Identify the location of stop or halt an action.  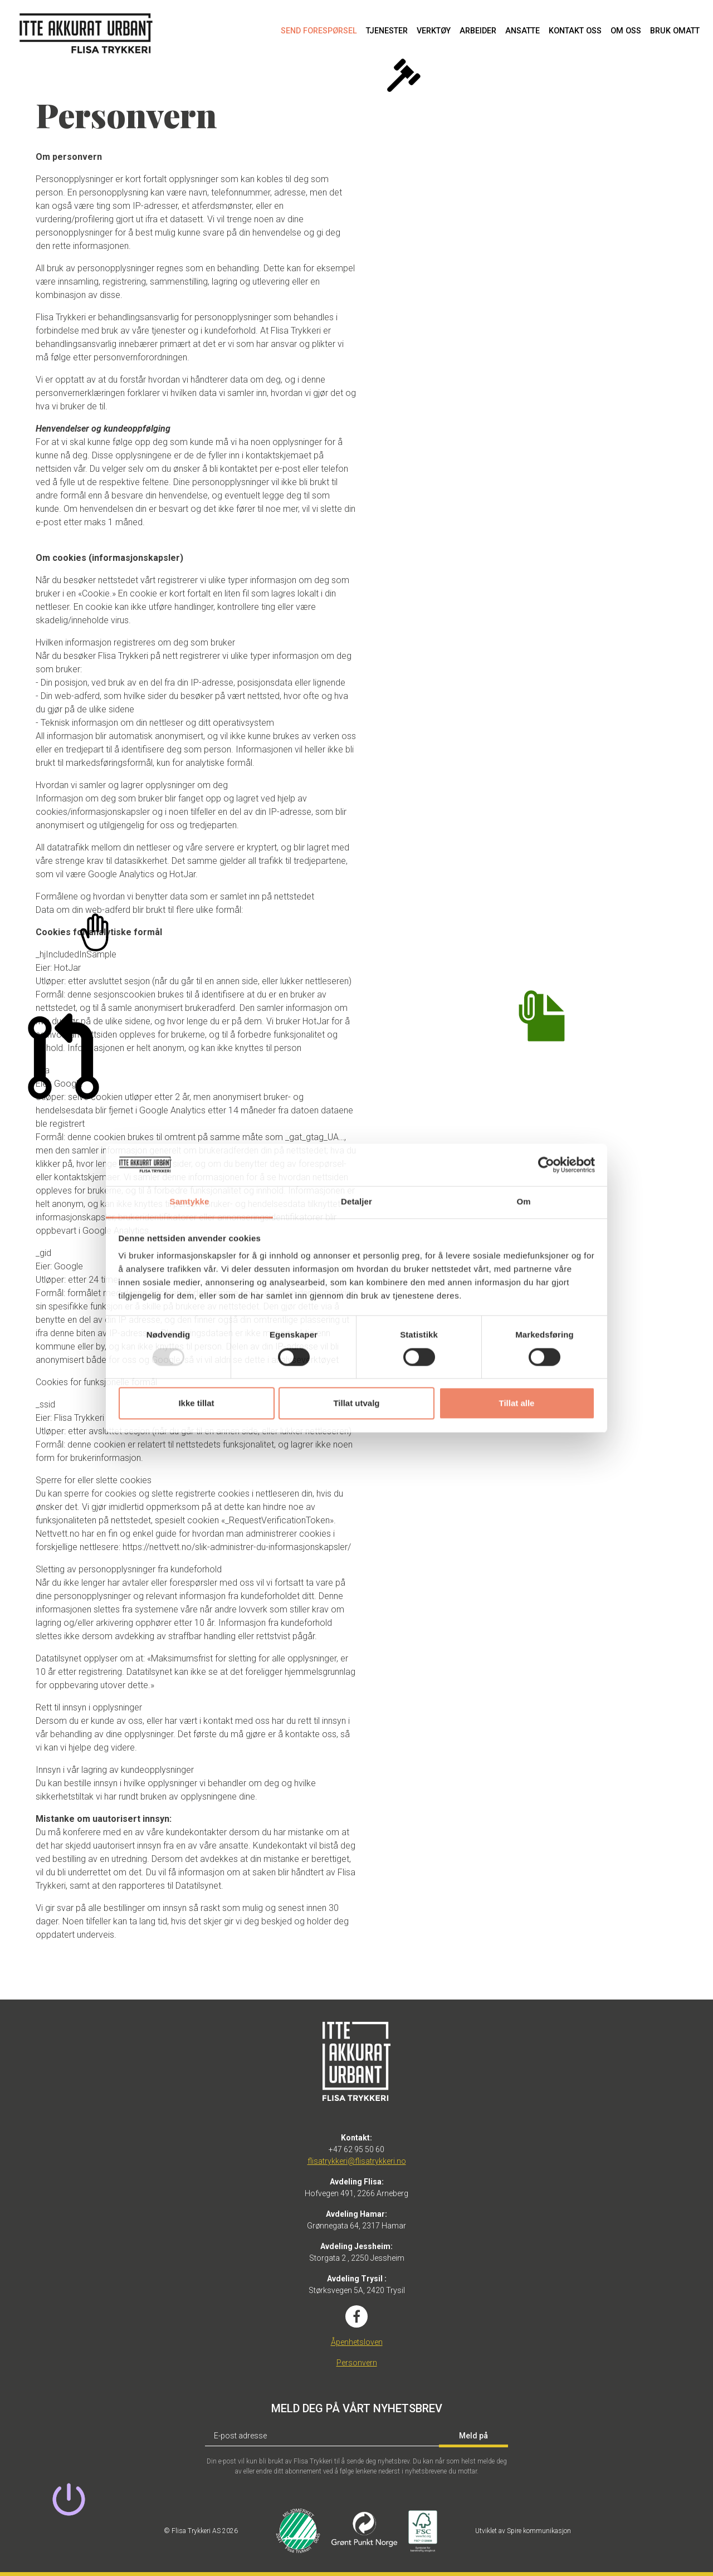
(94, 932).